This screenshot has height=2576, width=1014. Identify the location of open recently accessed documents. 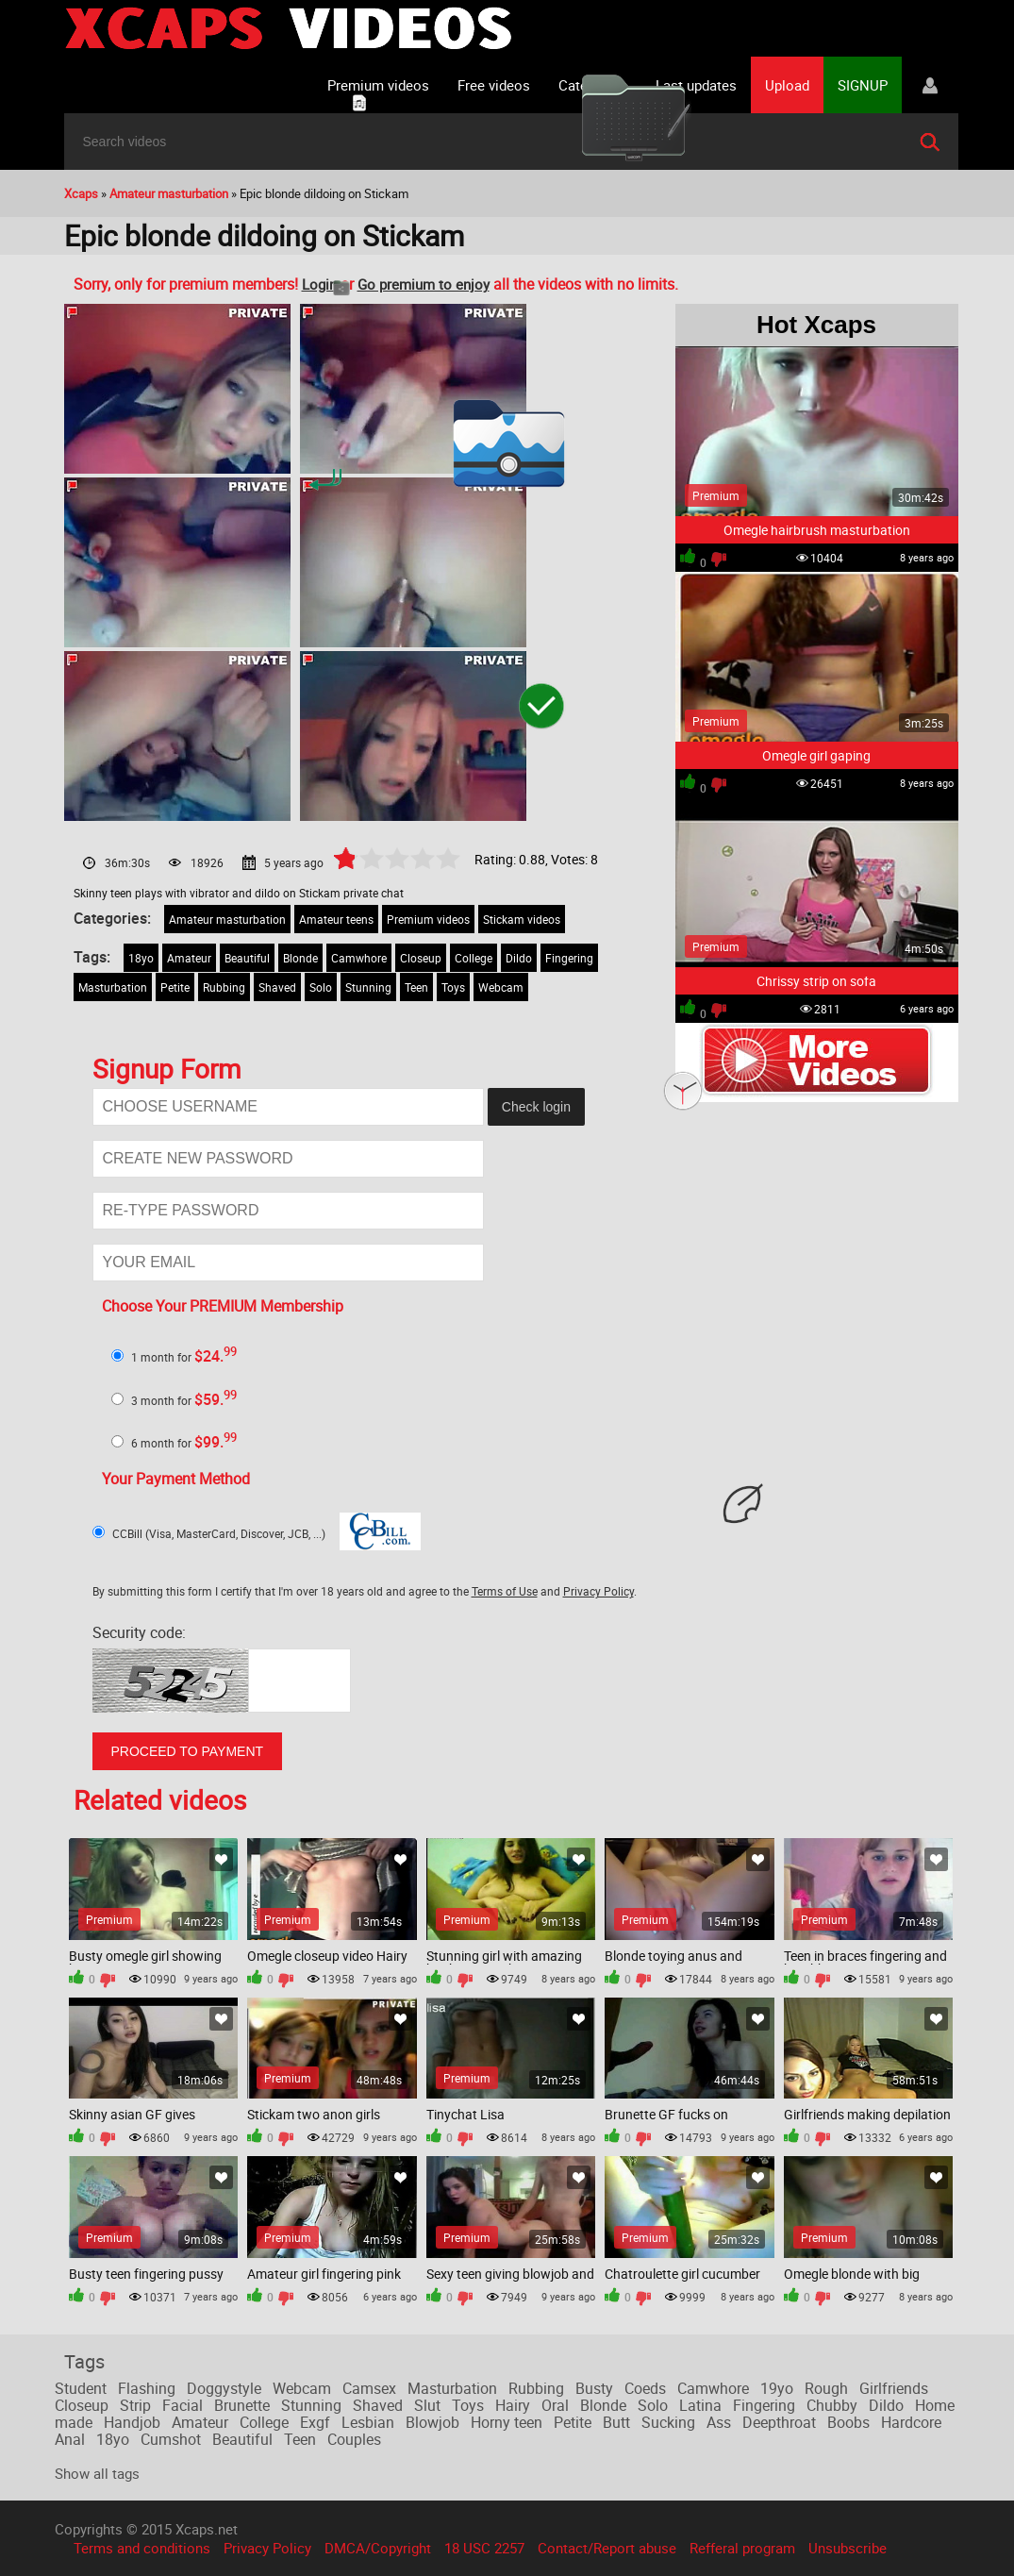
(683, 1091).